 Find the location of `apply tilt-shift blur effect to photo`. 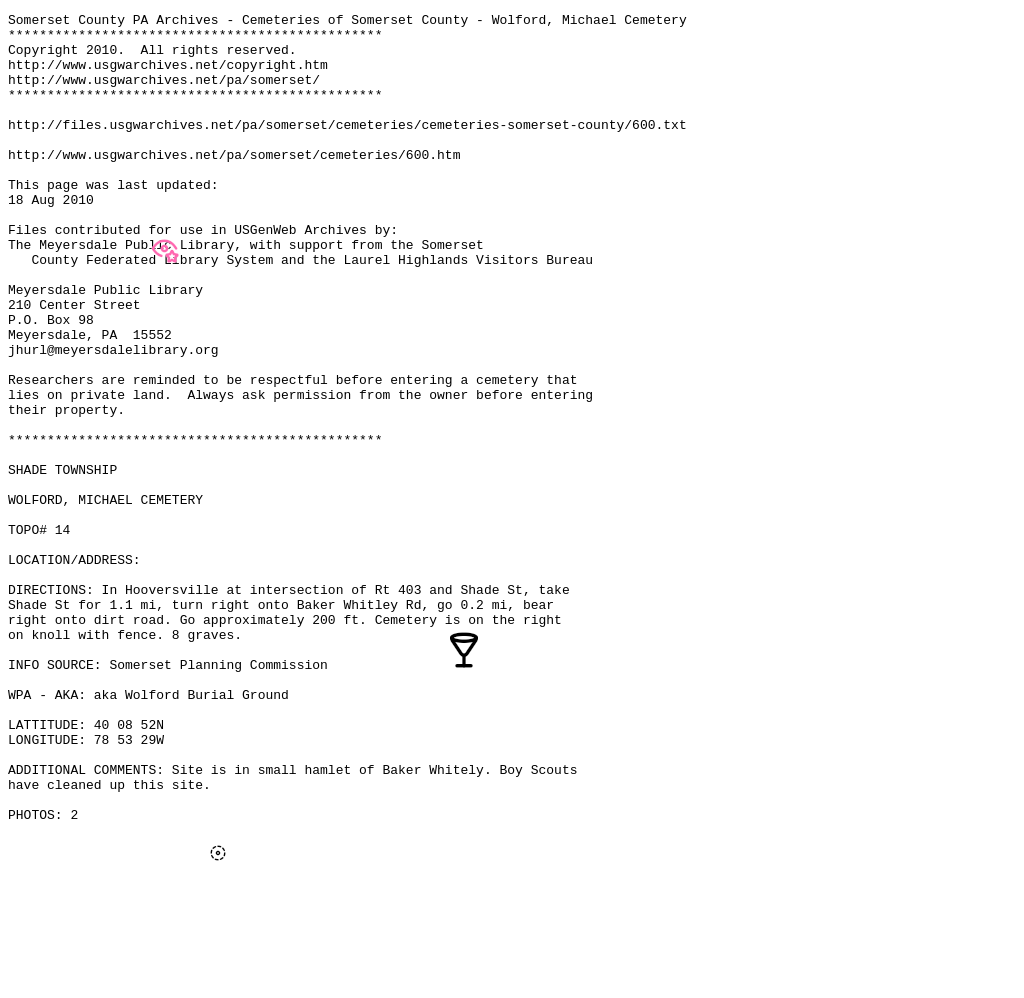

apply tilt-shift blur effect to photo is located at coordinates (218, 853).